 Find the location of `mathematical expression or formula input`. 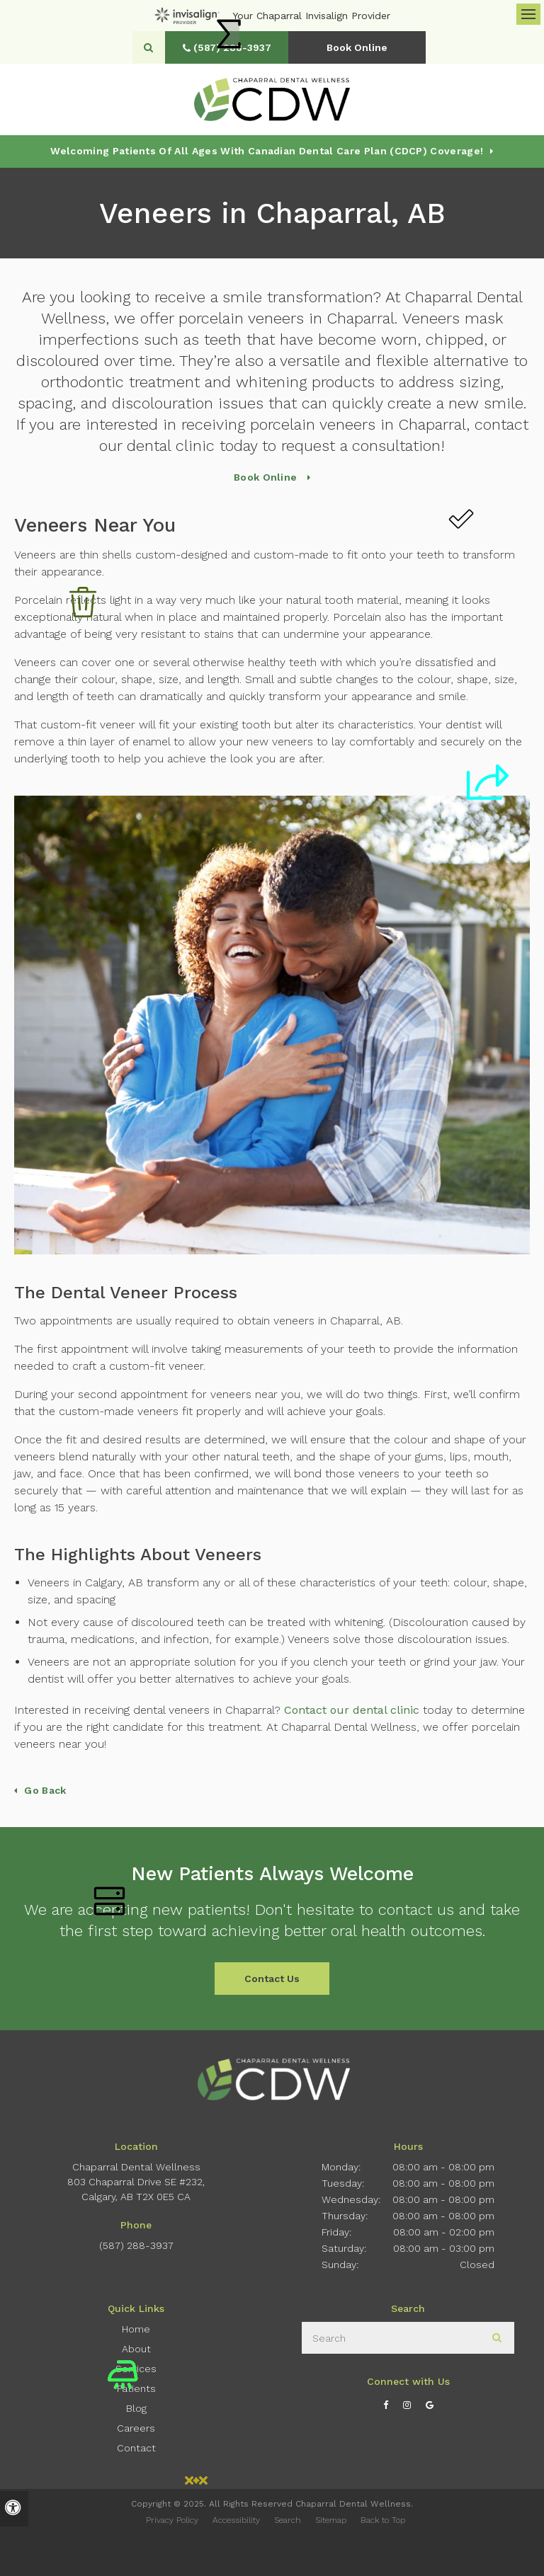

mathematical expression or formula input is located at coordinates (196, 2480).